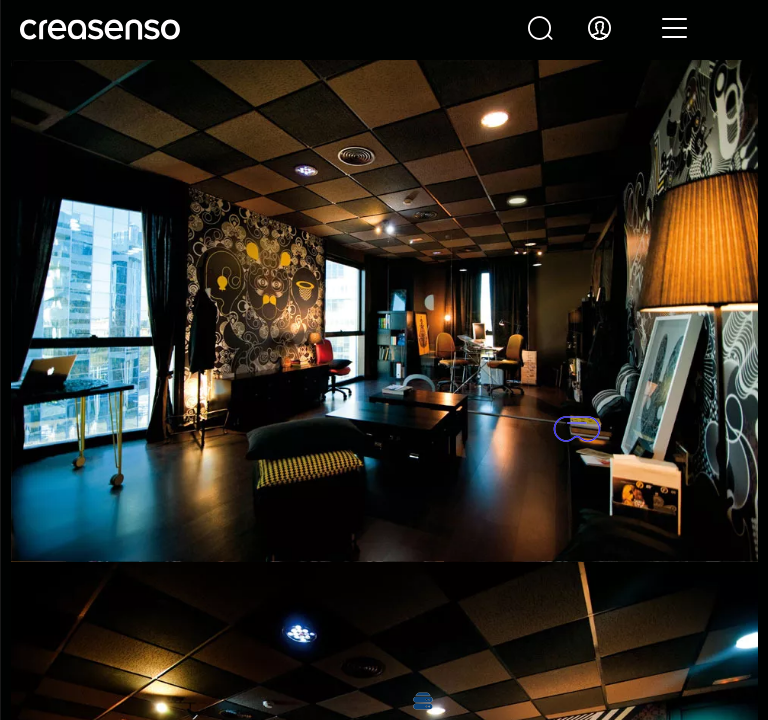 The width and height of the screenshot is (768, 720). Describe the element at coordinates (577, 429) in the screenshot. I see `access virtual reality or AR settings` at that location.